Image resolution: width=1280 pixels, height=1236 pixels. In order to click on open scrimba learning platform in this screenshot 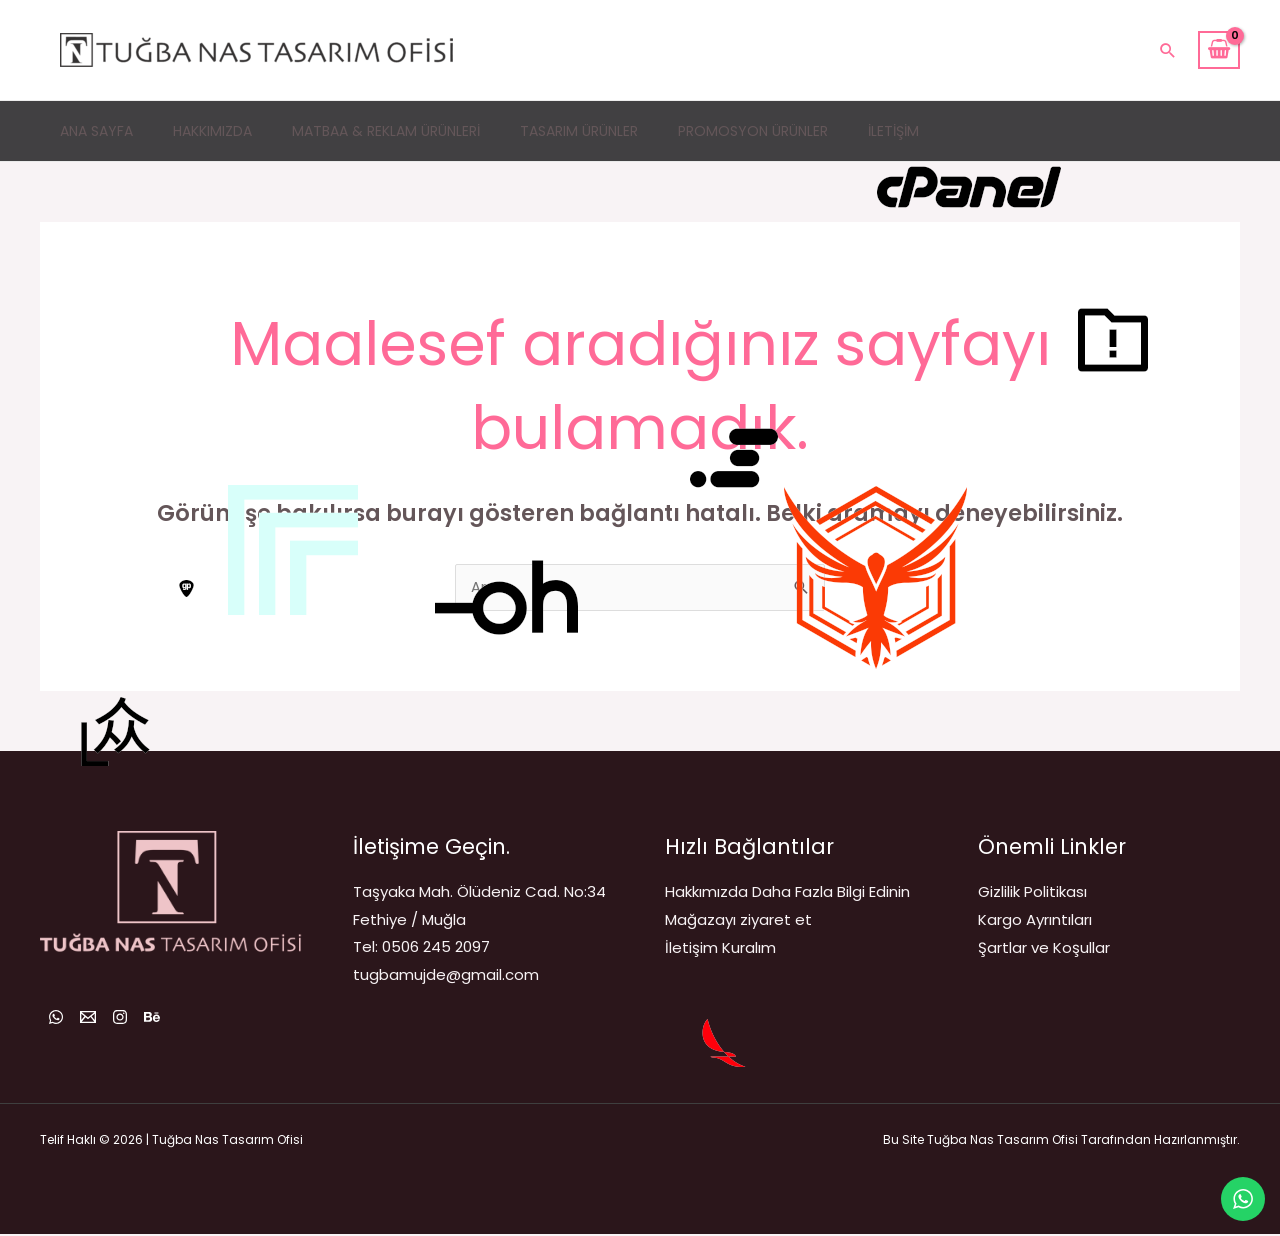, I will do `click(734, 458)`.